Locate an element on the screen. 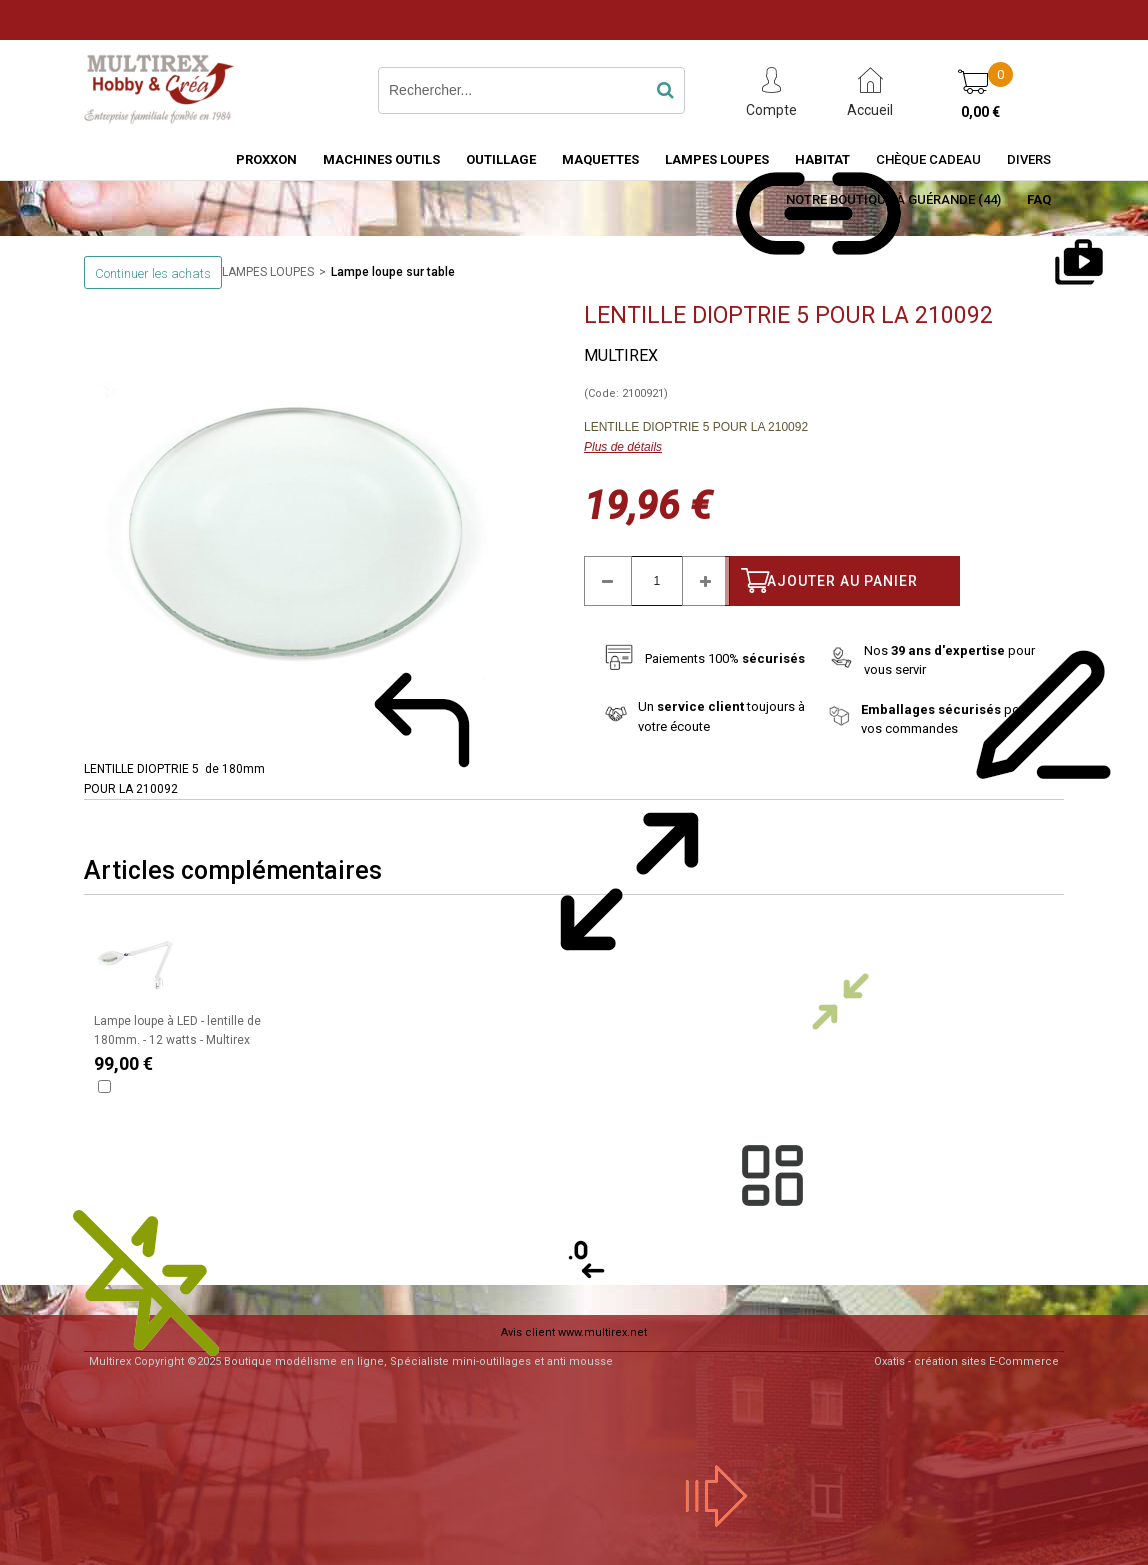 Image resolution: width=1148 pixels, height=1565 pixels. disable flash or lightning mode is located at coordinates (146, 1283).